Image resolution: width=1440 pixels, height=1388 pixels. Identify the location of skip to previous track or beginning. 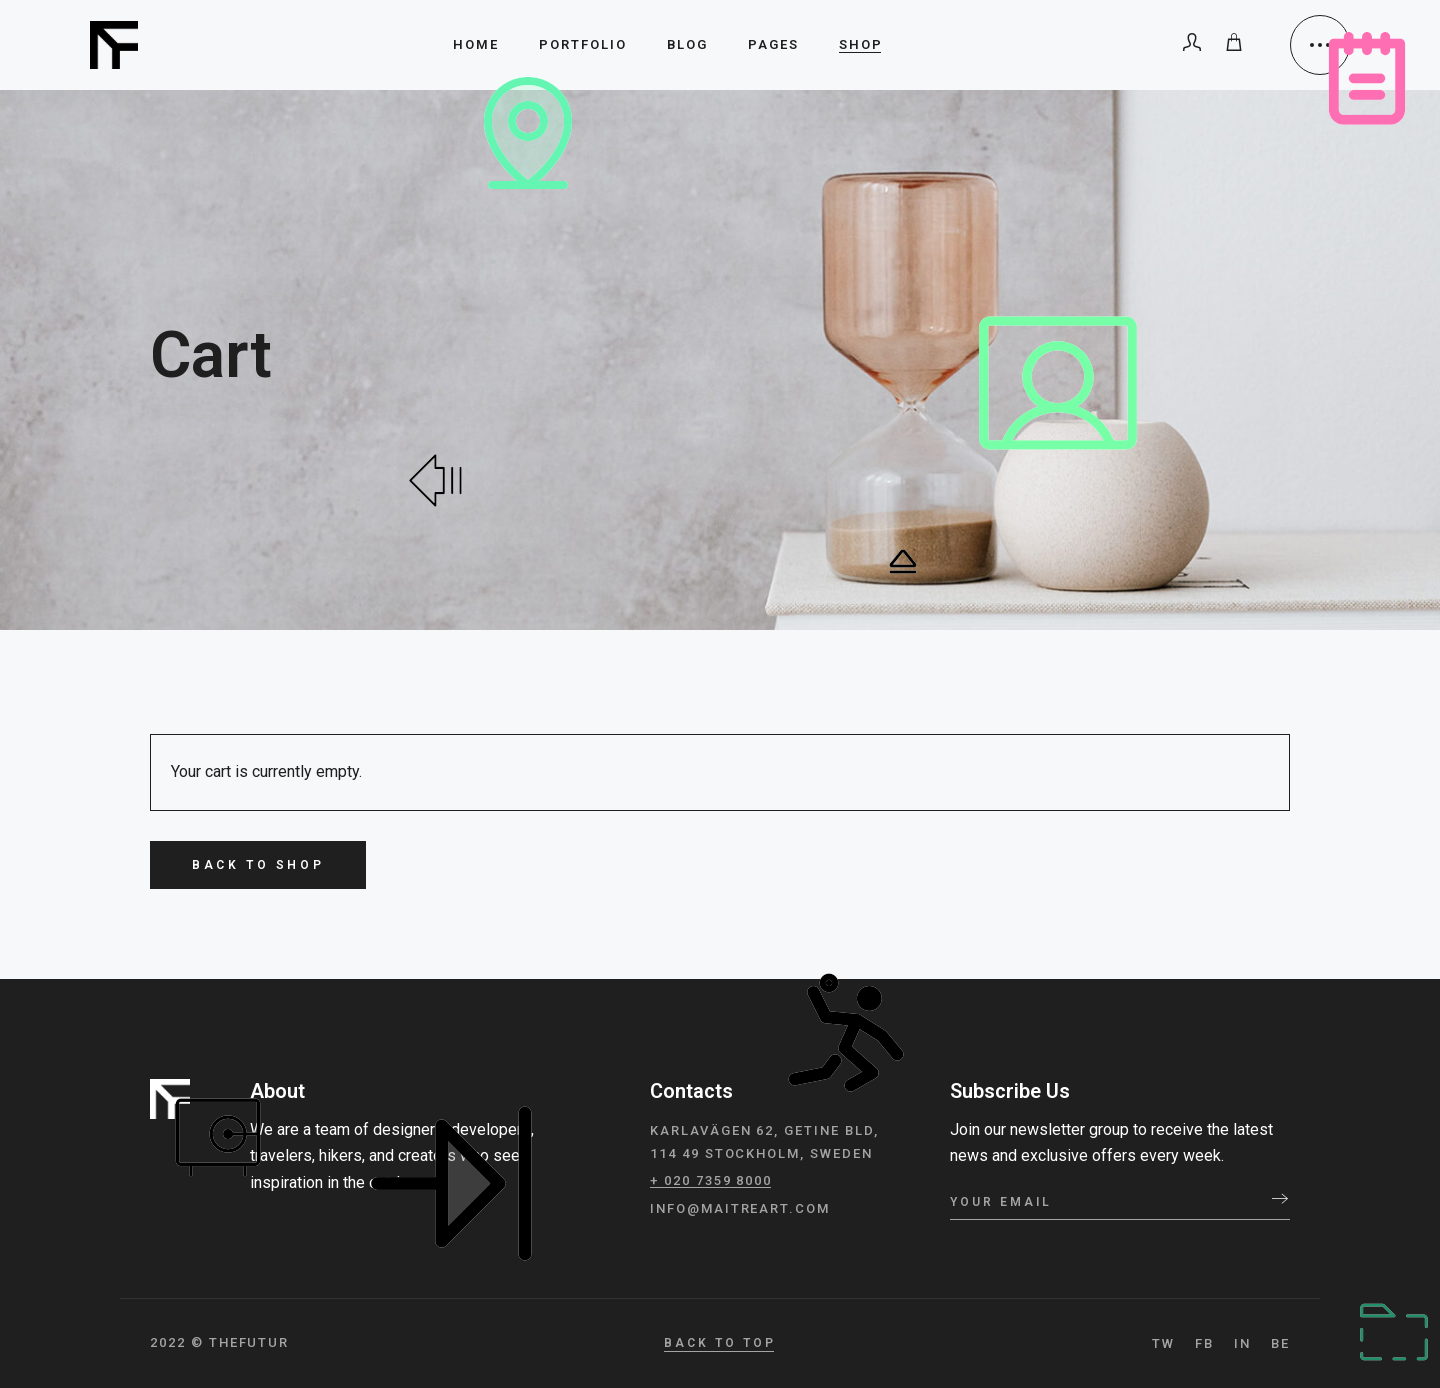
(437, 480).